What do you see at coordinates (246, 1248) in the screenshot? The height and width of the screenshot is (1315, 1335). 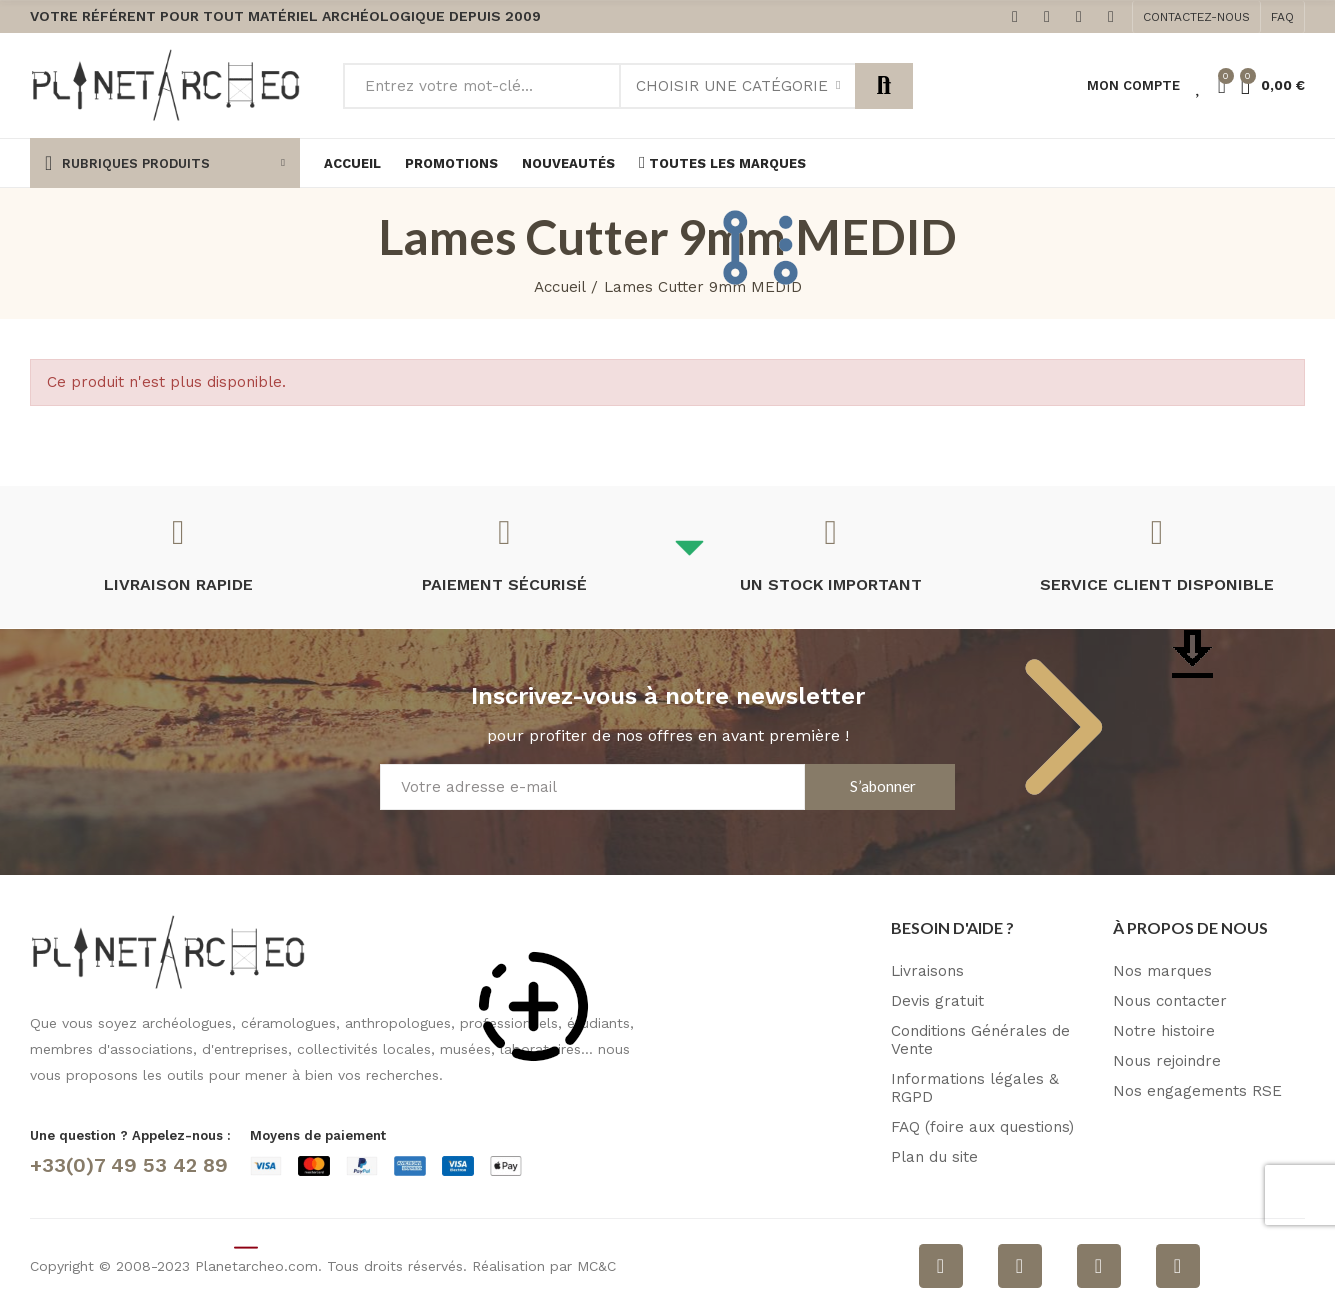 I see `insert a horizontal divider line` at bounding box center [246, 1248].